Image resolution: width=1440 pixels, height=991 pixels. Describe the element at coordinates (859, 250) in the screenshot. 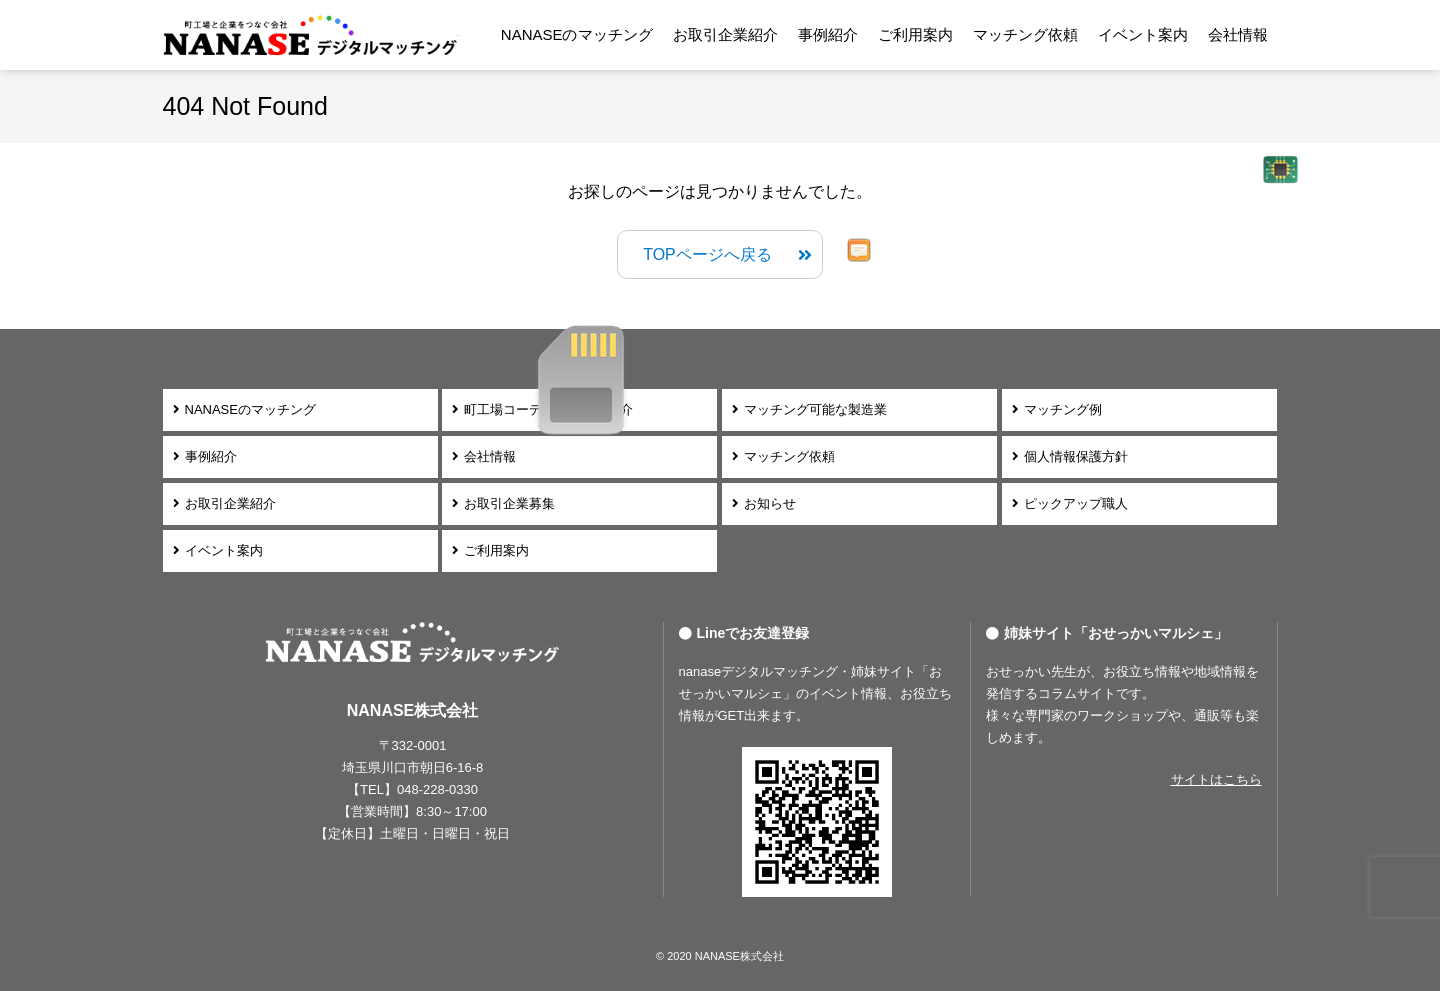

I see `open instant messaging app` at that location.